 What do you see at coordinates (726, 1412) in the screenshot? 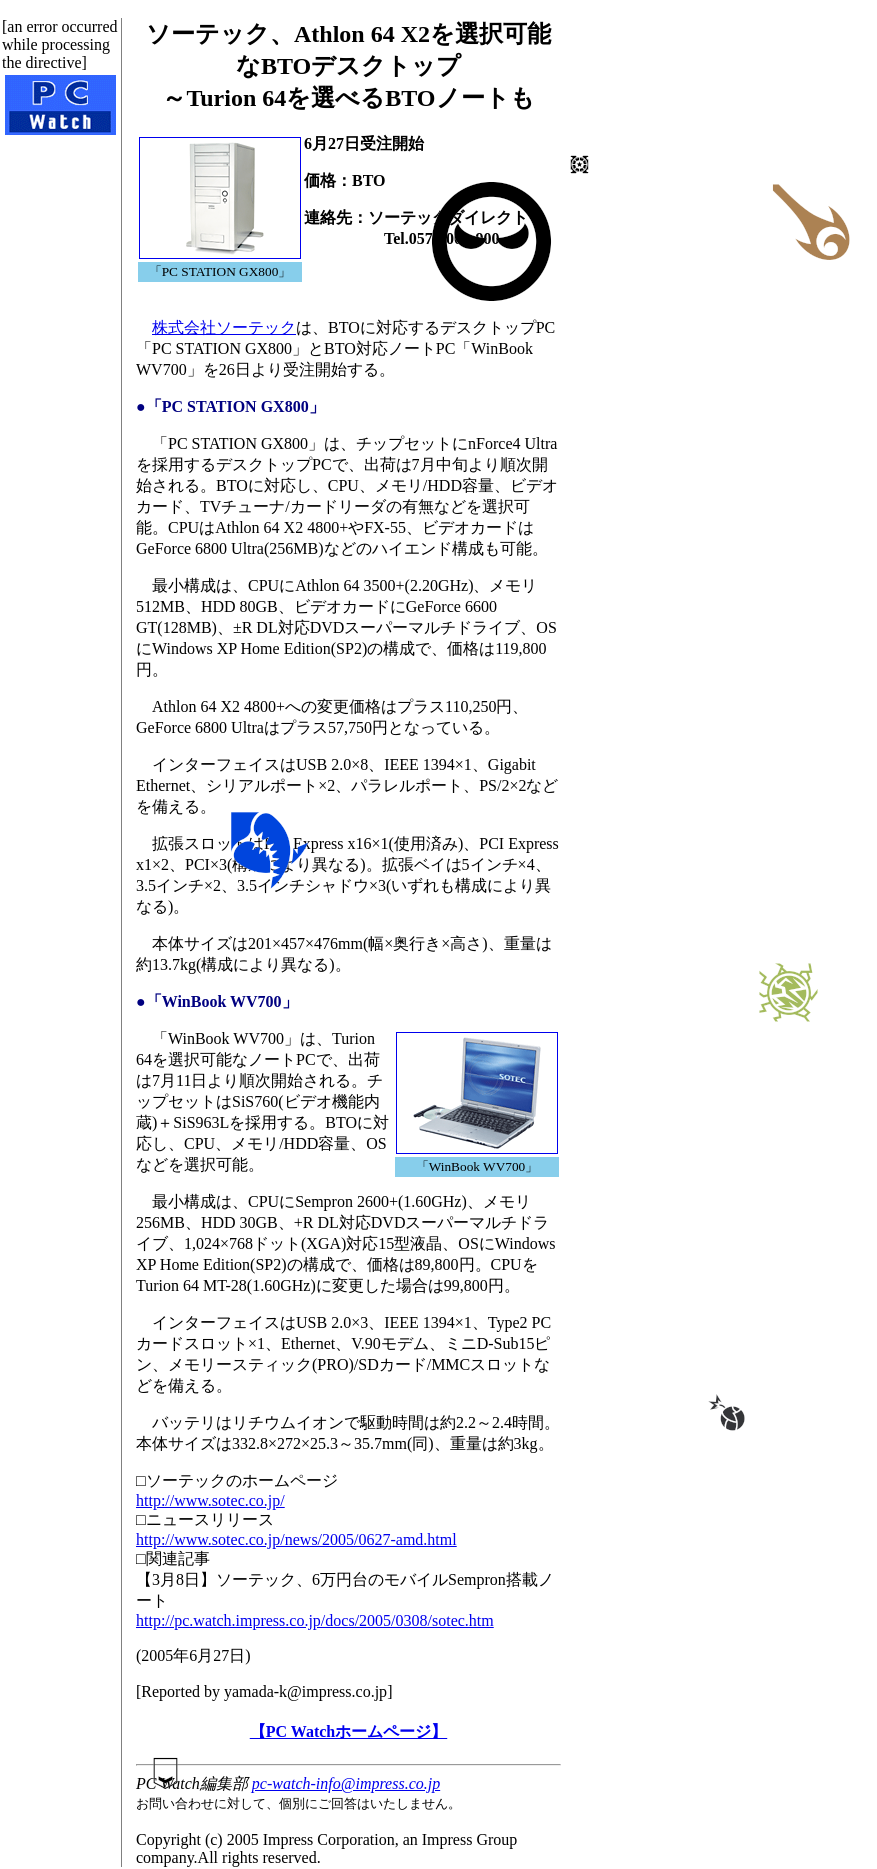
I see `activate explosive item in game` at bounding box center [726, 1412].